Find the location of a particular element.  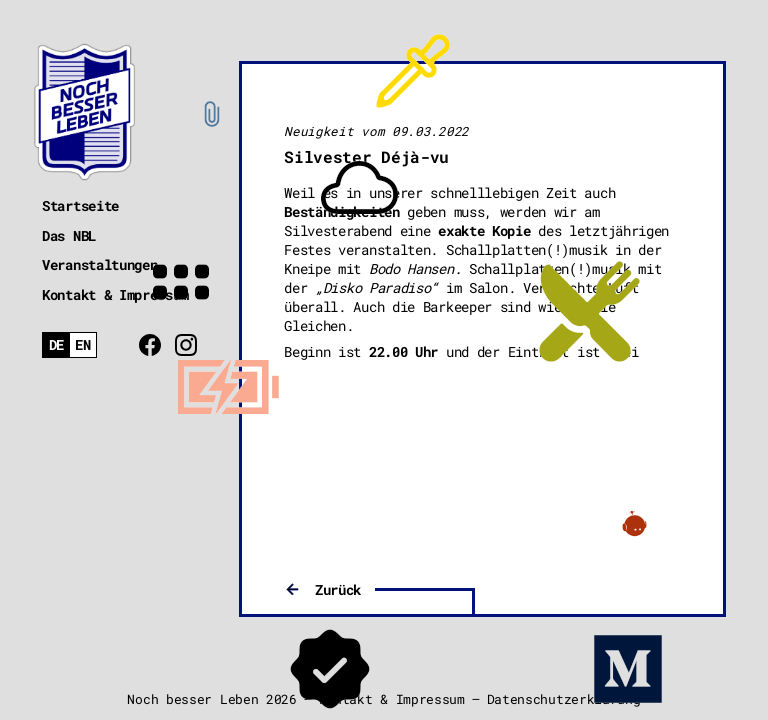

open the Medium app is located at coordinates (628, 669).